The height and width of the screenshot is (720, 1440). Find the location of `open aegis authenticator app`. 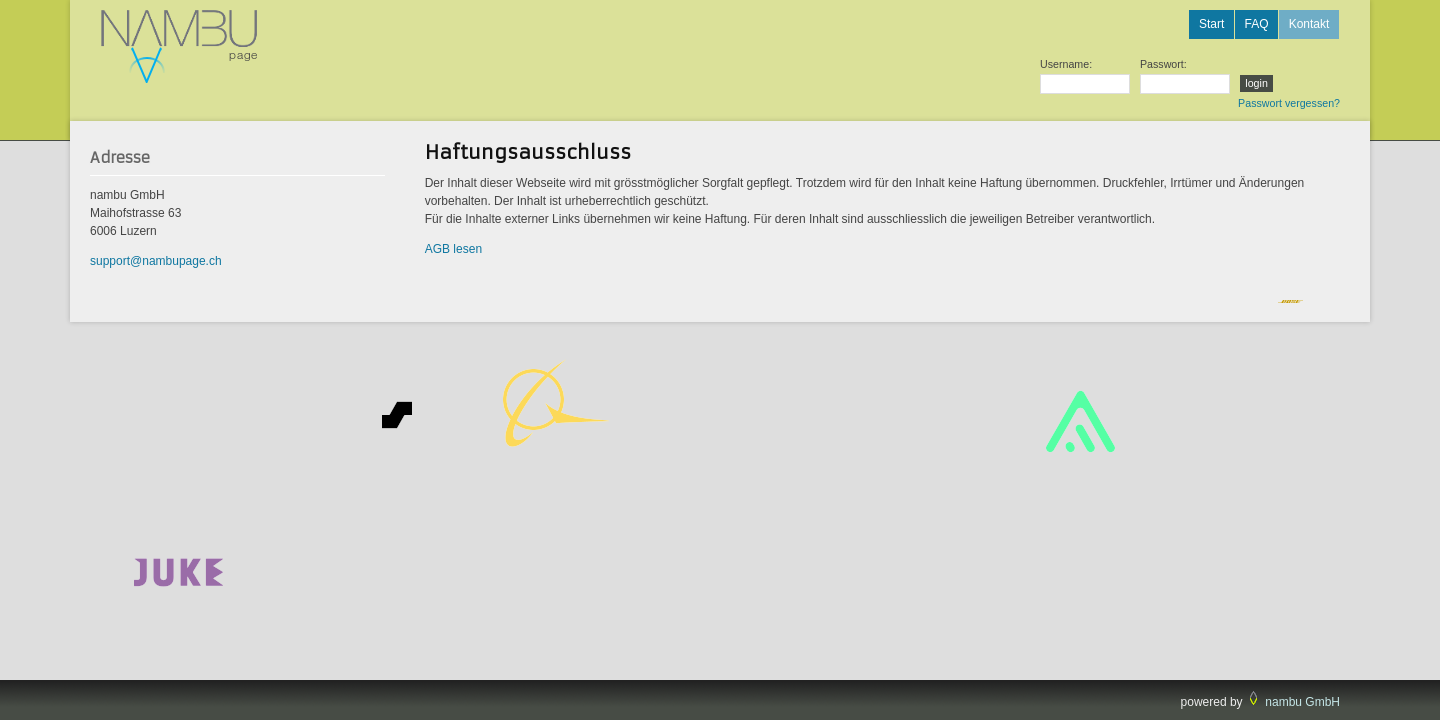

open aegis authenticator app is located at coordinates (1080, 421).